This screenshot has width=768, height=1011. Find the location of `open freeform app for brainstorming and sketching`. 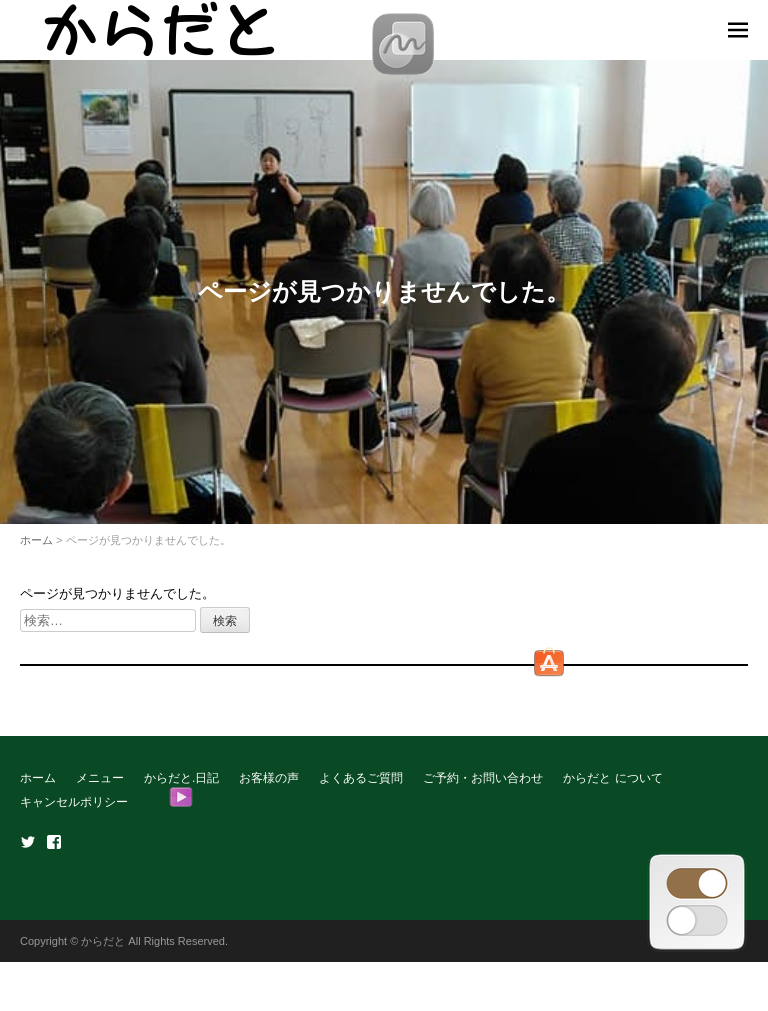

open freeform app for brainstorming and sketching is located at coordinates (403, 44).